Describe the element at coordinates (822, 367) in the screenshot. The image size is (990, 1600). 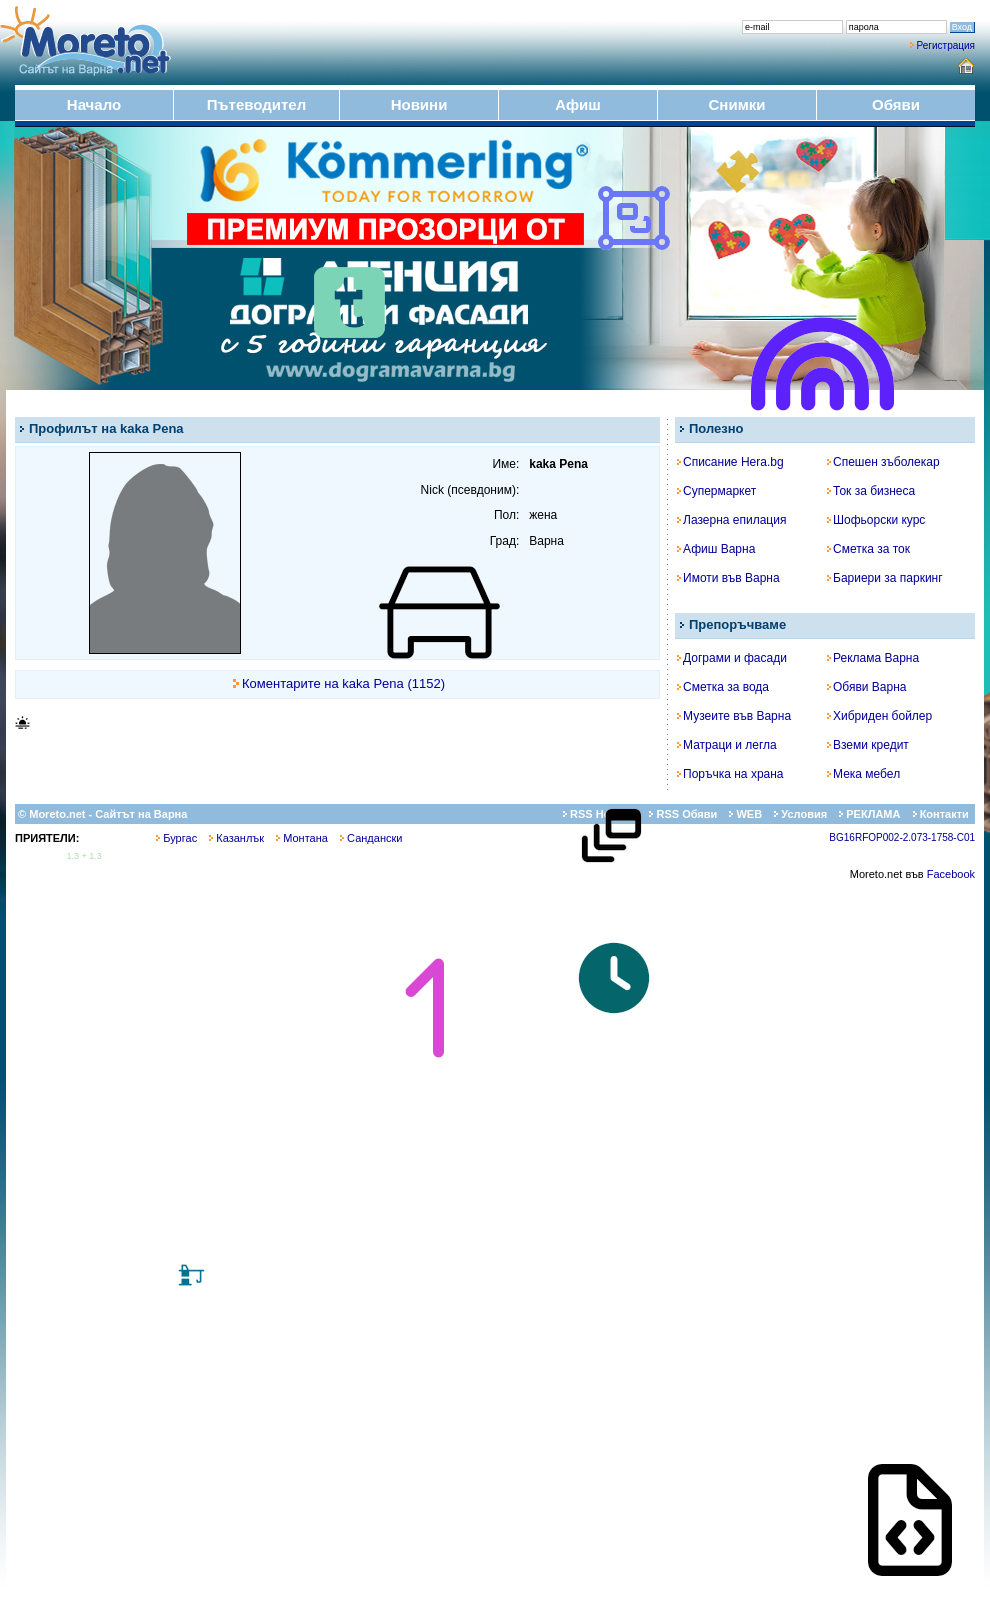
I see `indicates LGBTQ+ pride or inclusivity features` at that location.